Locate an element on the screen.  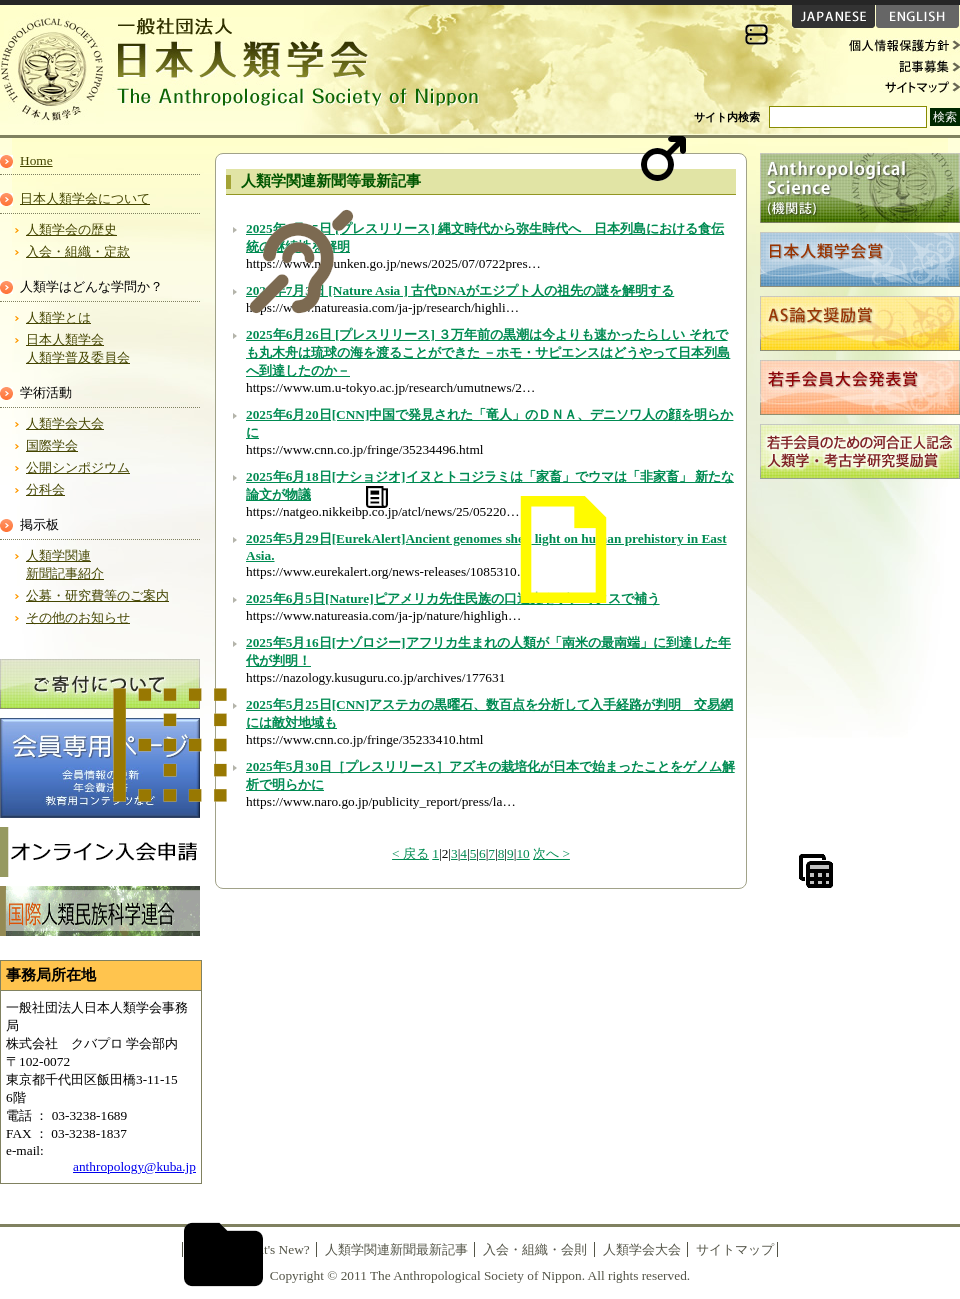
open file folder is located at coordinates (223, 1254).